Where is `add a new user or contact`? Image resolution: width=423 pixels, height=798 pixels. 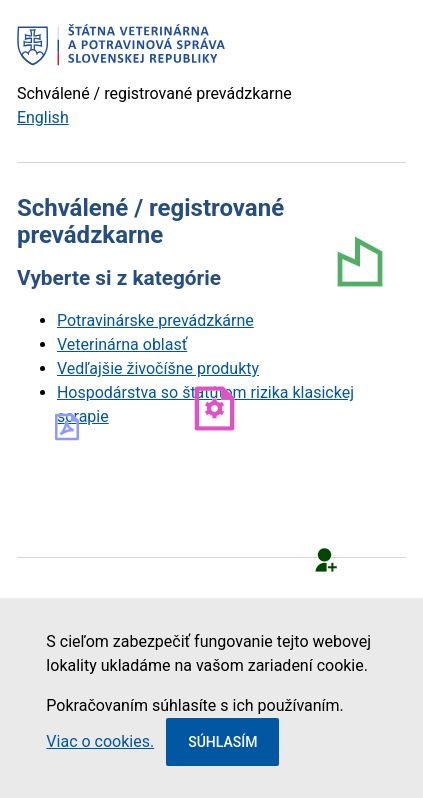 add a new user or contact is located at coordinates (324, 560).